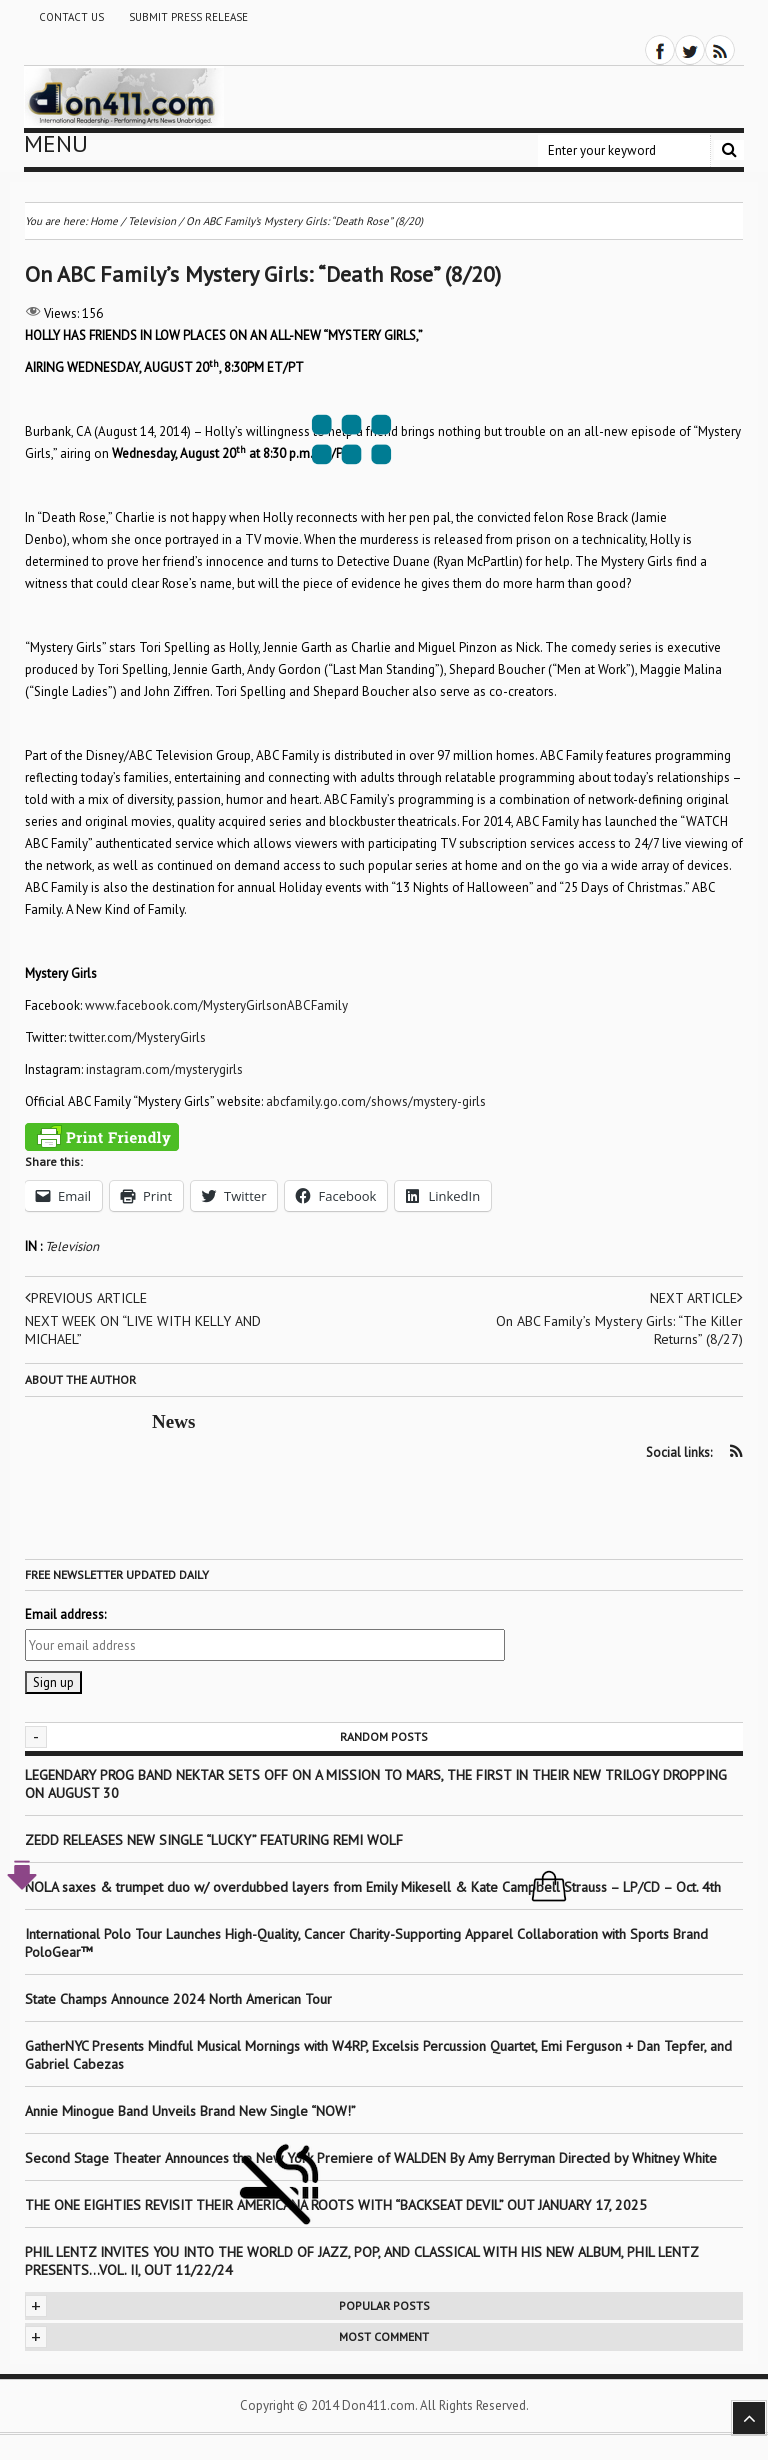  I want to click on indicates a smoke-free or no smoking area, so click(279, 2183).